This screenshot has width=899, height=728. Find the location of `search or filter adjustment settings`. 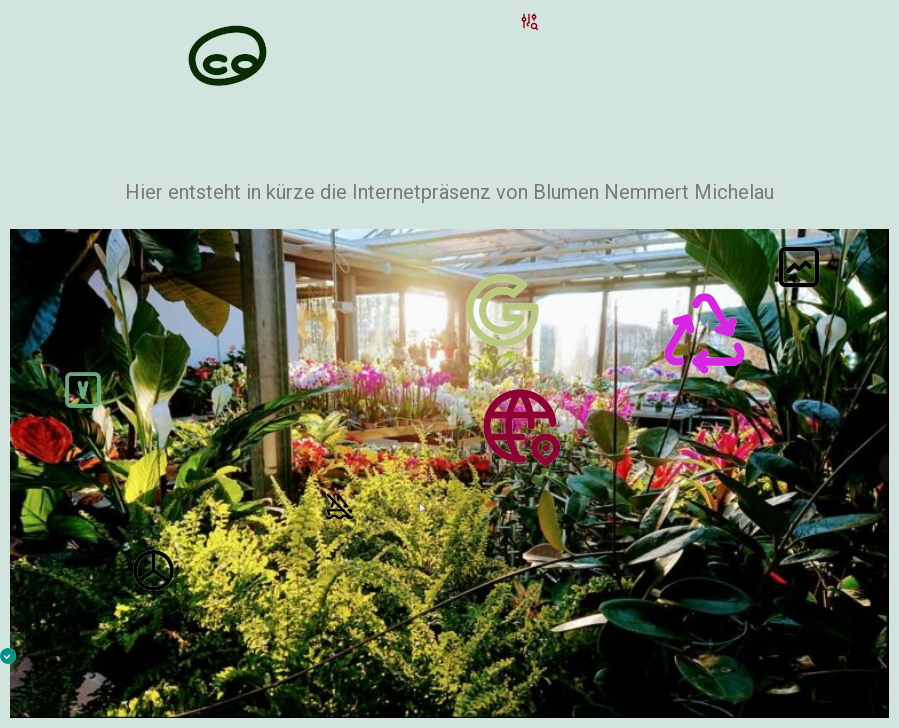

search or filter adjustment settings is located at coordinates (529, 21).